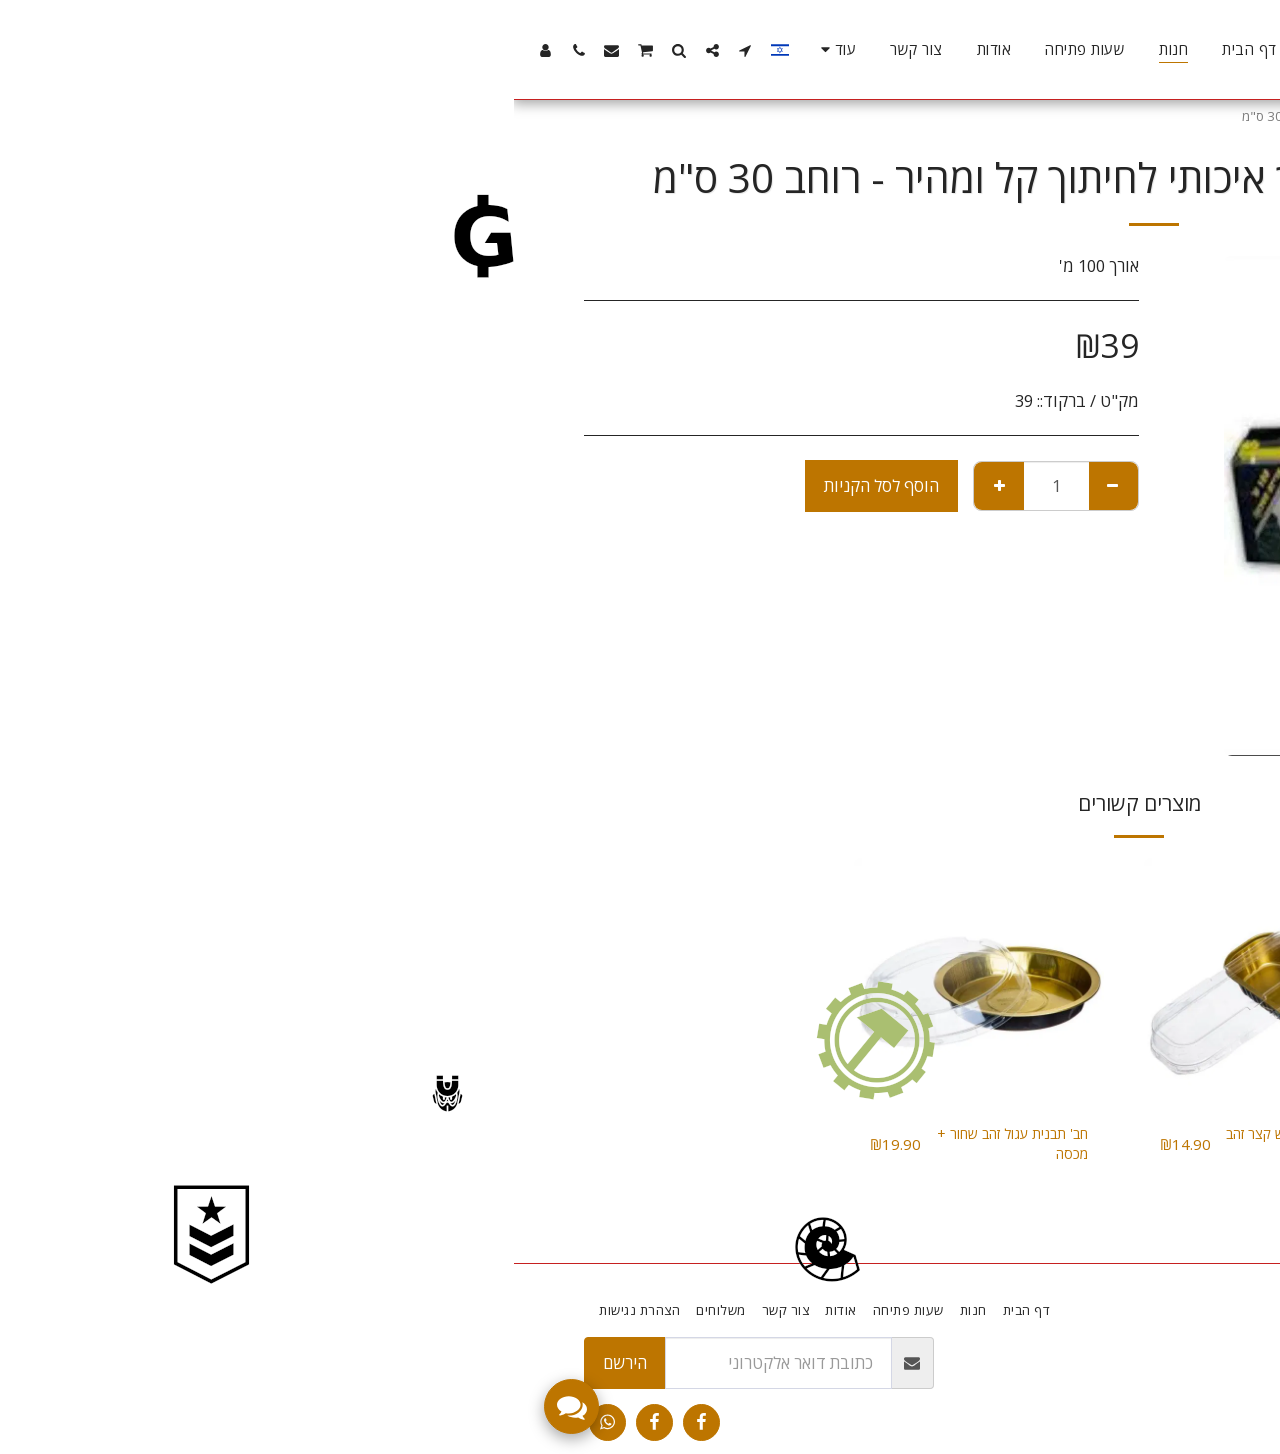  What do you see at coordinates (211, 1234) in the screenshot?
I see `indicates rank 3 or sergeant-level status` at bounding box center [211, 1234].